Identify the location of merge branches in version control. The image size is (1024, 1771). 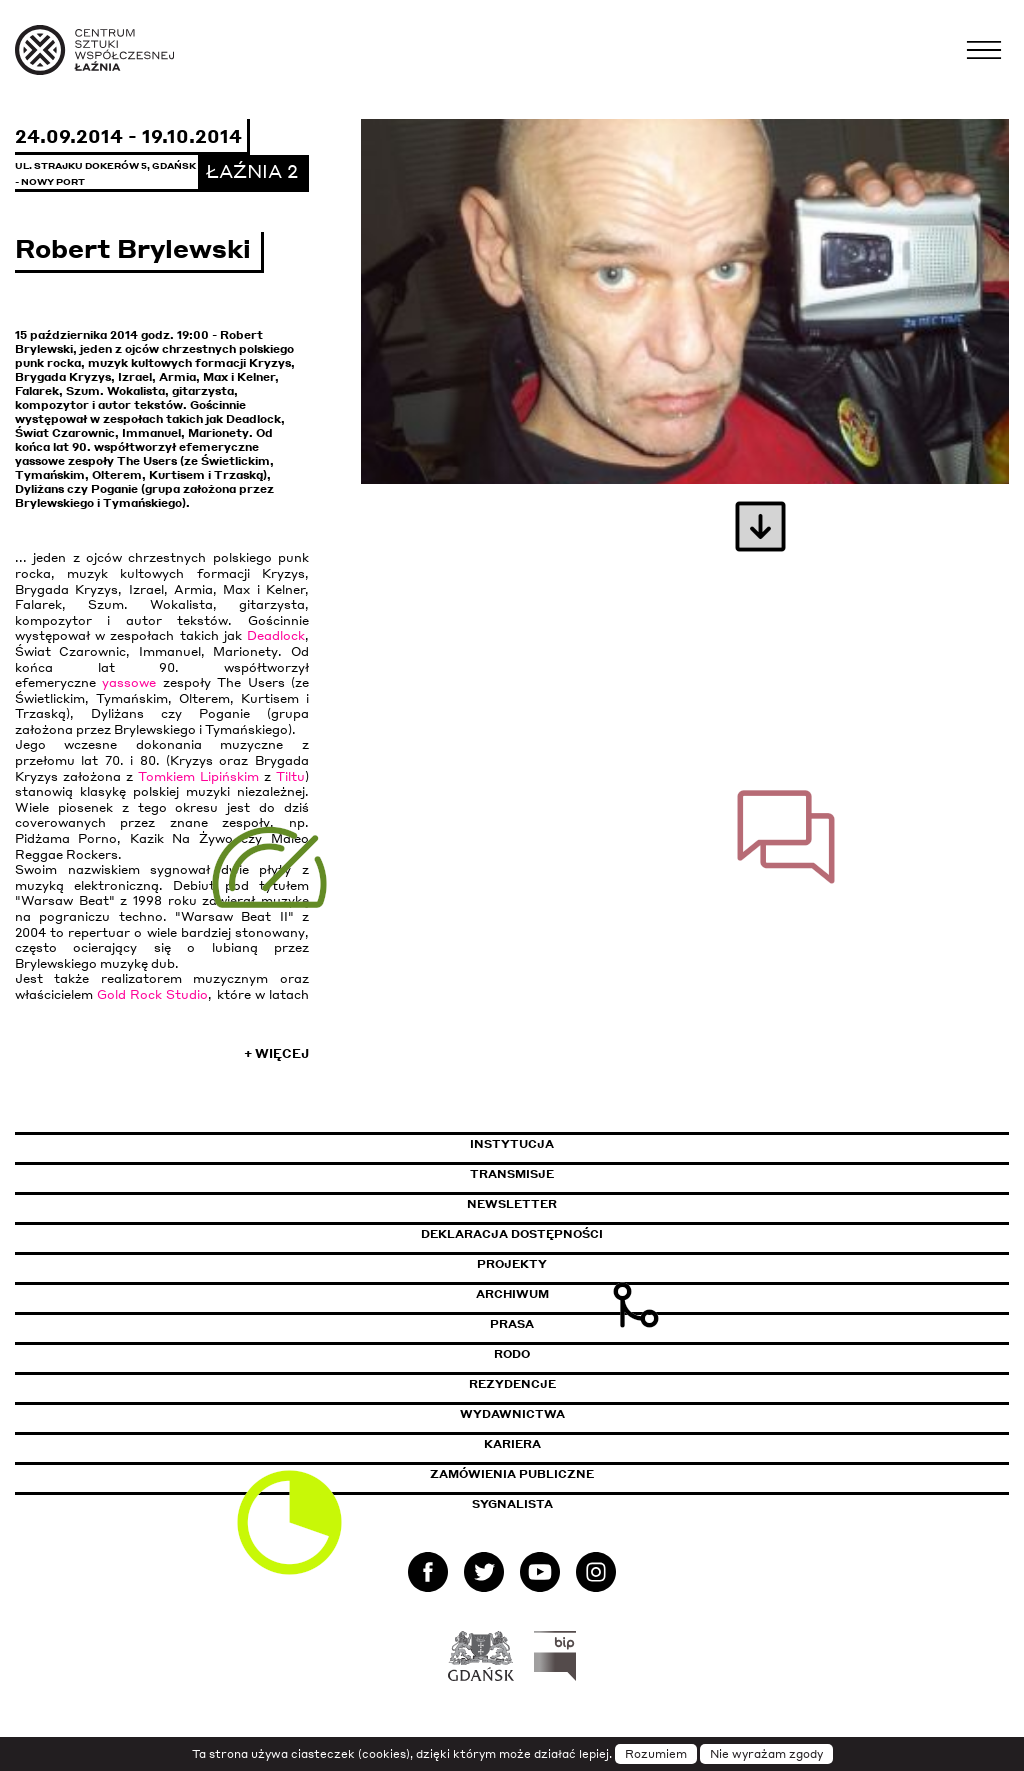
(636, 1305).